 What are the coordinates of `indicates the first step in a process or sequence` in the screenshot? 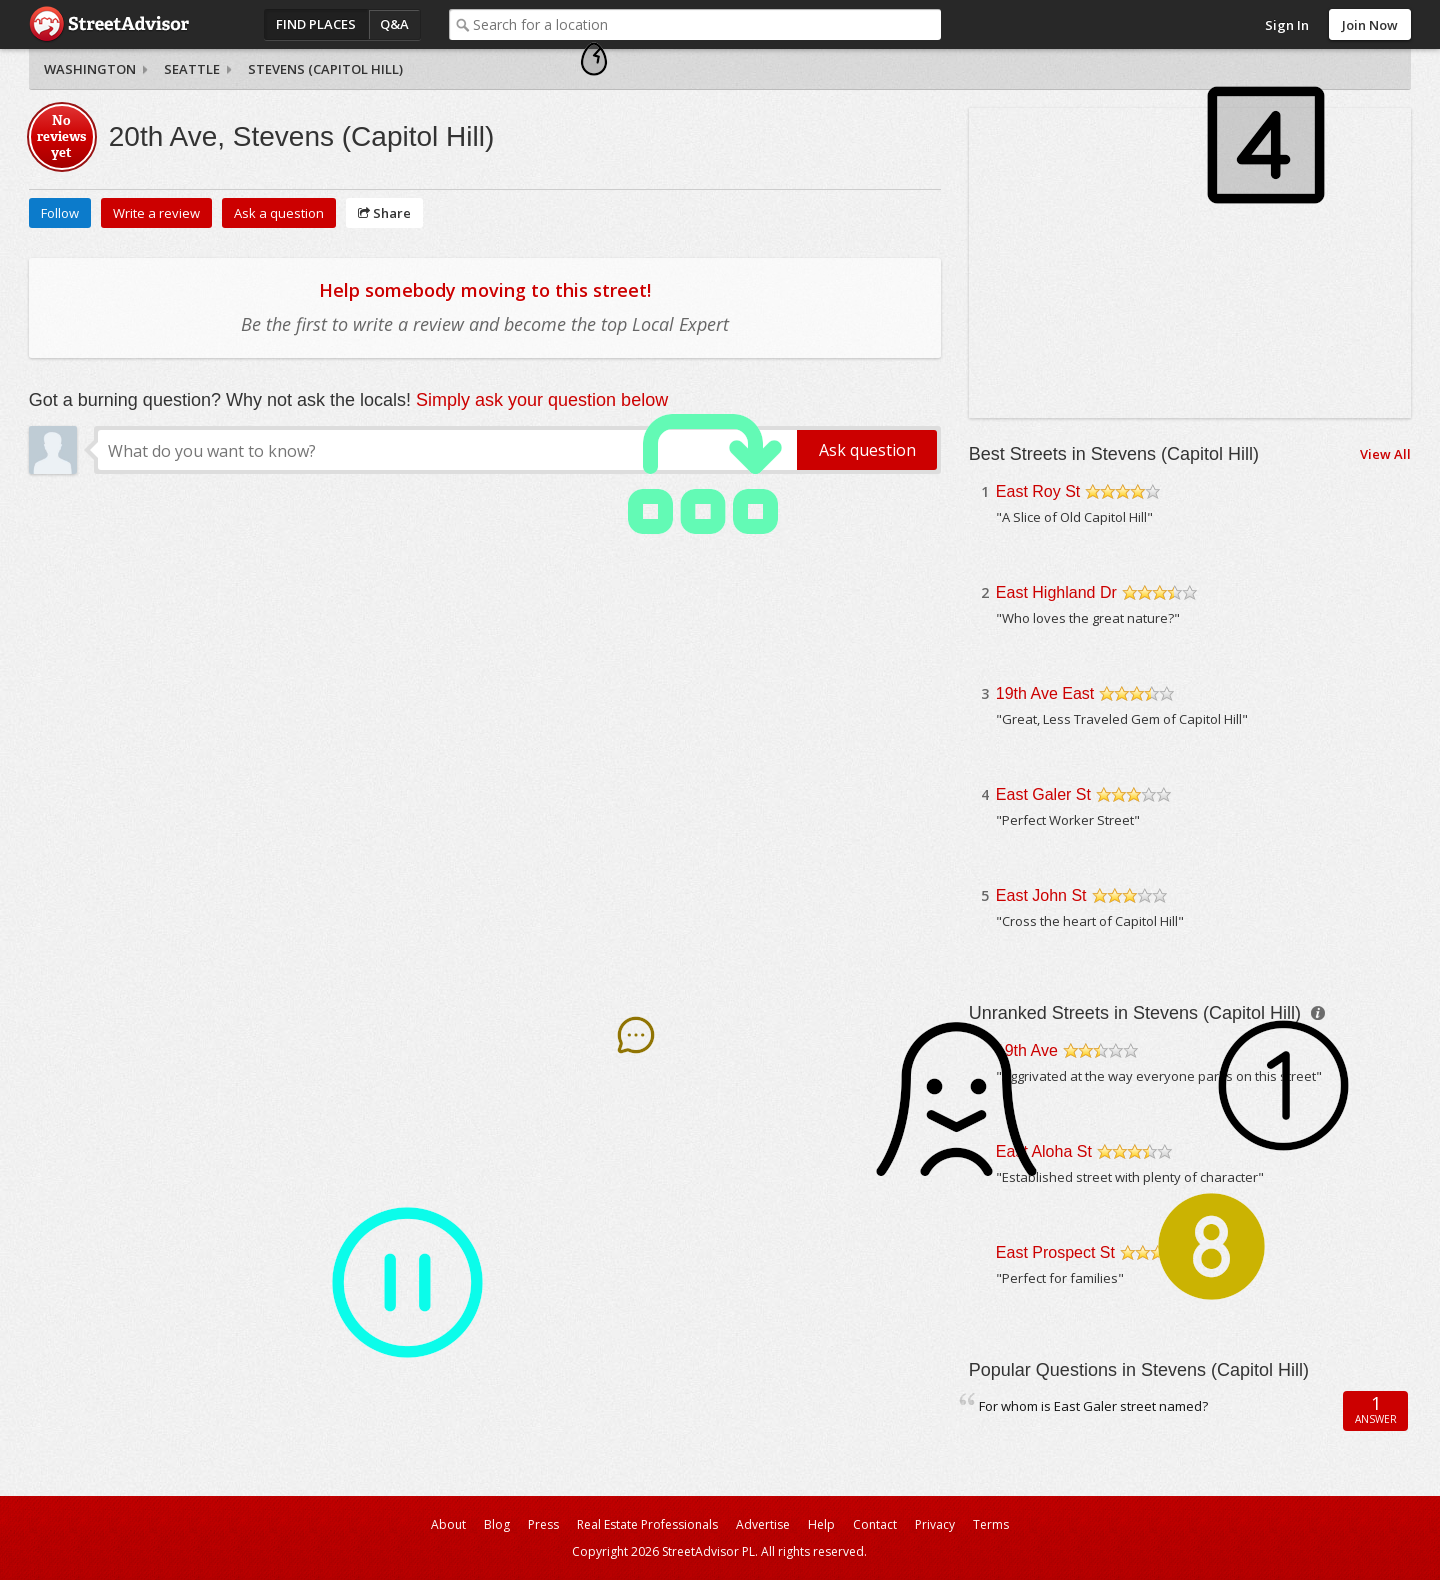 It's located at (1283, 1085).